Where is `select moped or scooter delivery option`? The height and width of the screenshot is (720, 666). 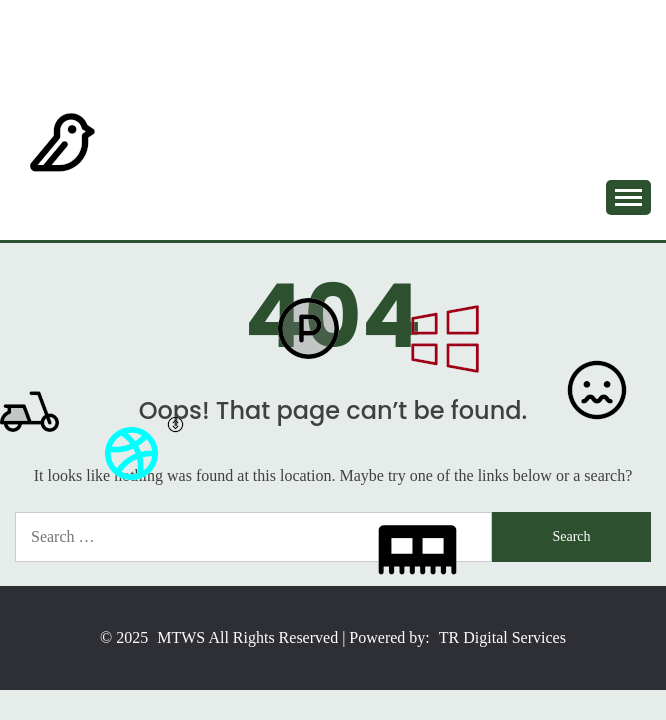 select moped or scooter delivery option is located at coordinates (29, 413).